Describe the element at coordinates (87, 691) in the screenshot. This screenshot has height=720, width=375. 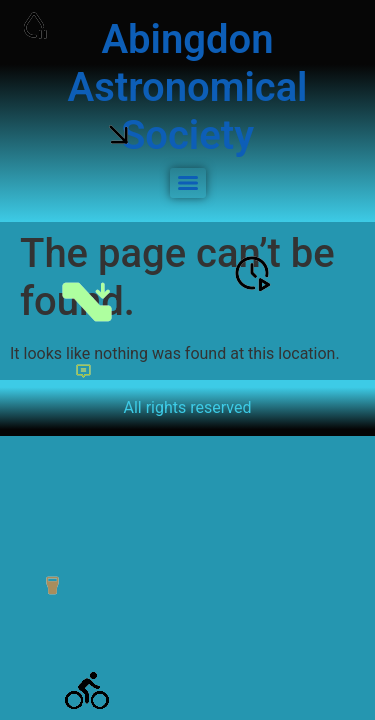
I see `get cycling directions` at that location.